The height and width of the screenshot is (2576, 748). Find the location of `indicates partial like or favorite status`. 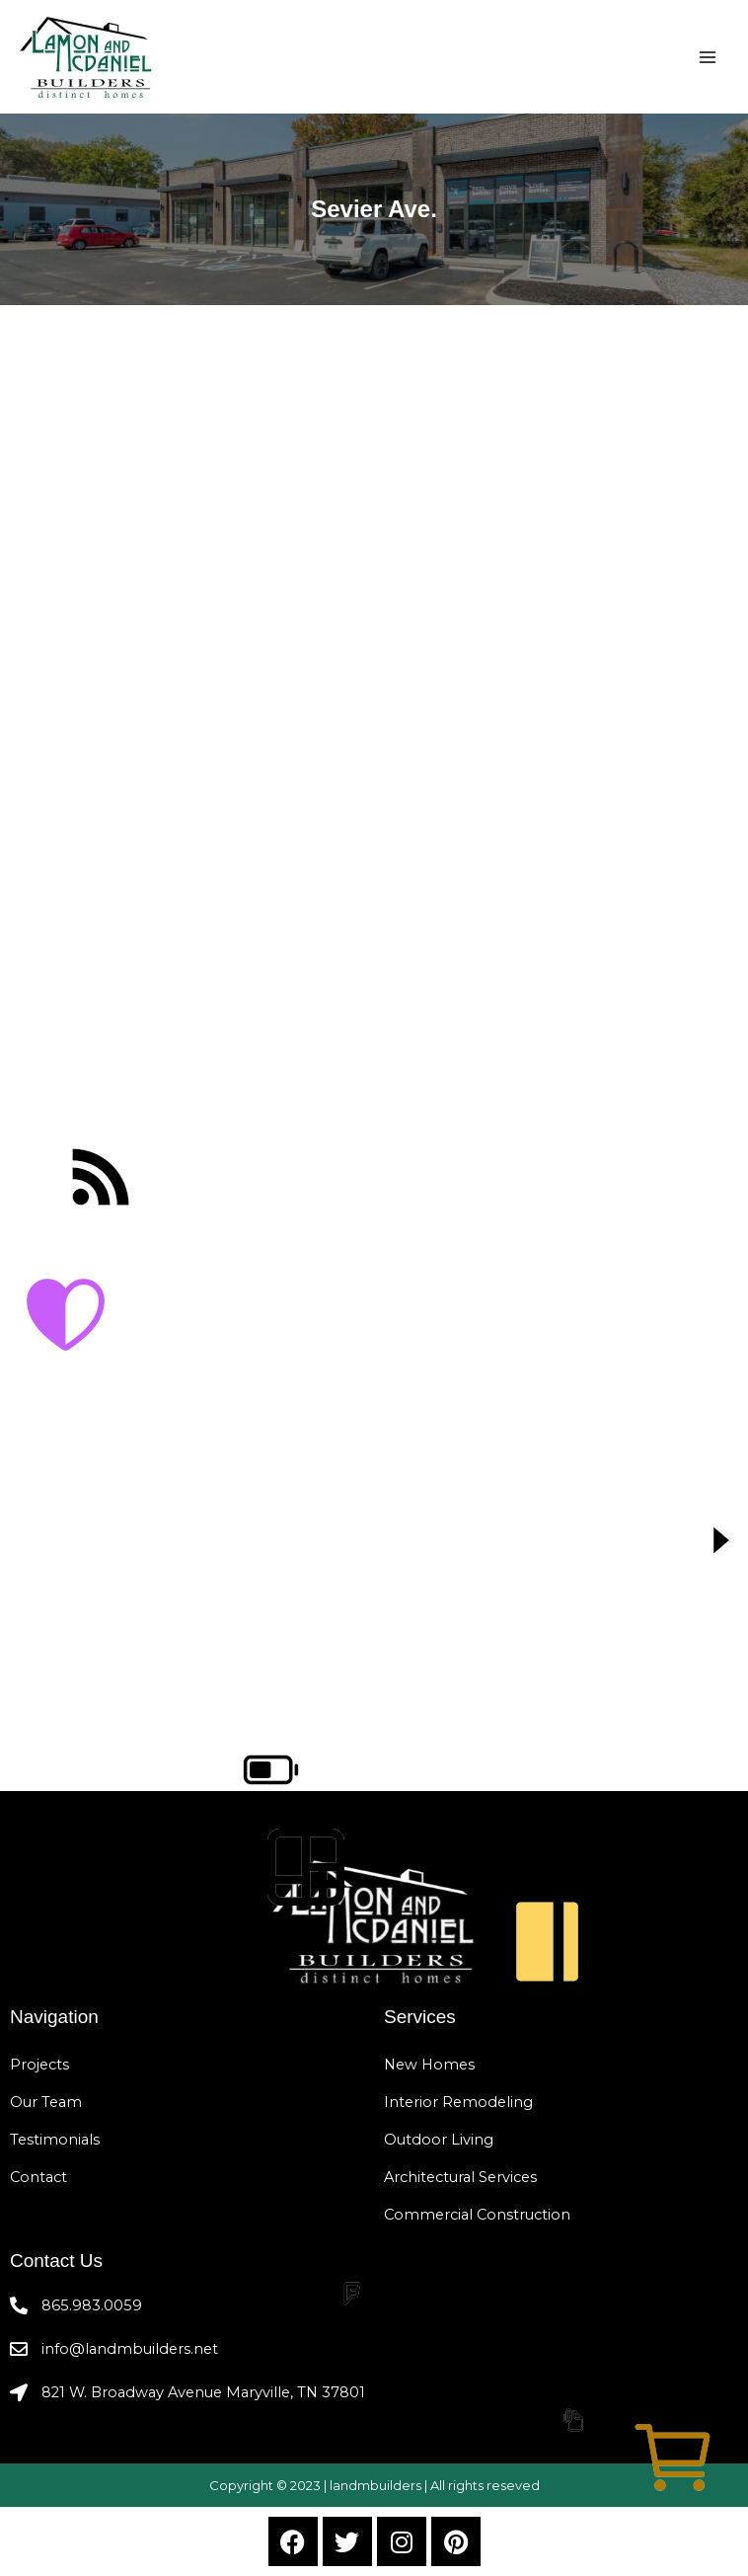

indicates partial like or favorite status is located at coordinates (65, 1314).